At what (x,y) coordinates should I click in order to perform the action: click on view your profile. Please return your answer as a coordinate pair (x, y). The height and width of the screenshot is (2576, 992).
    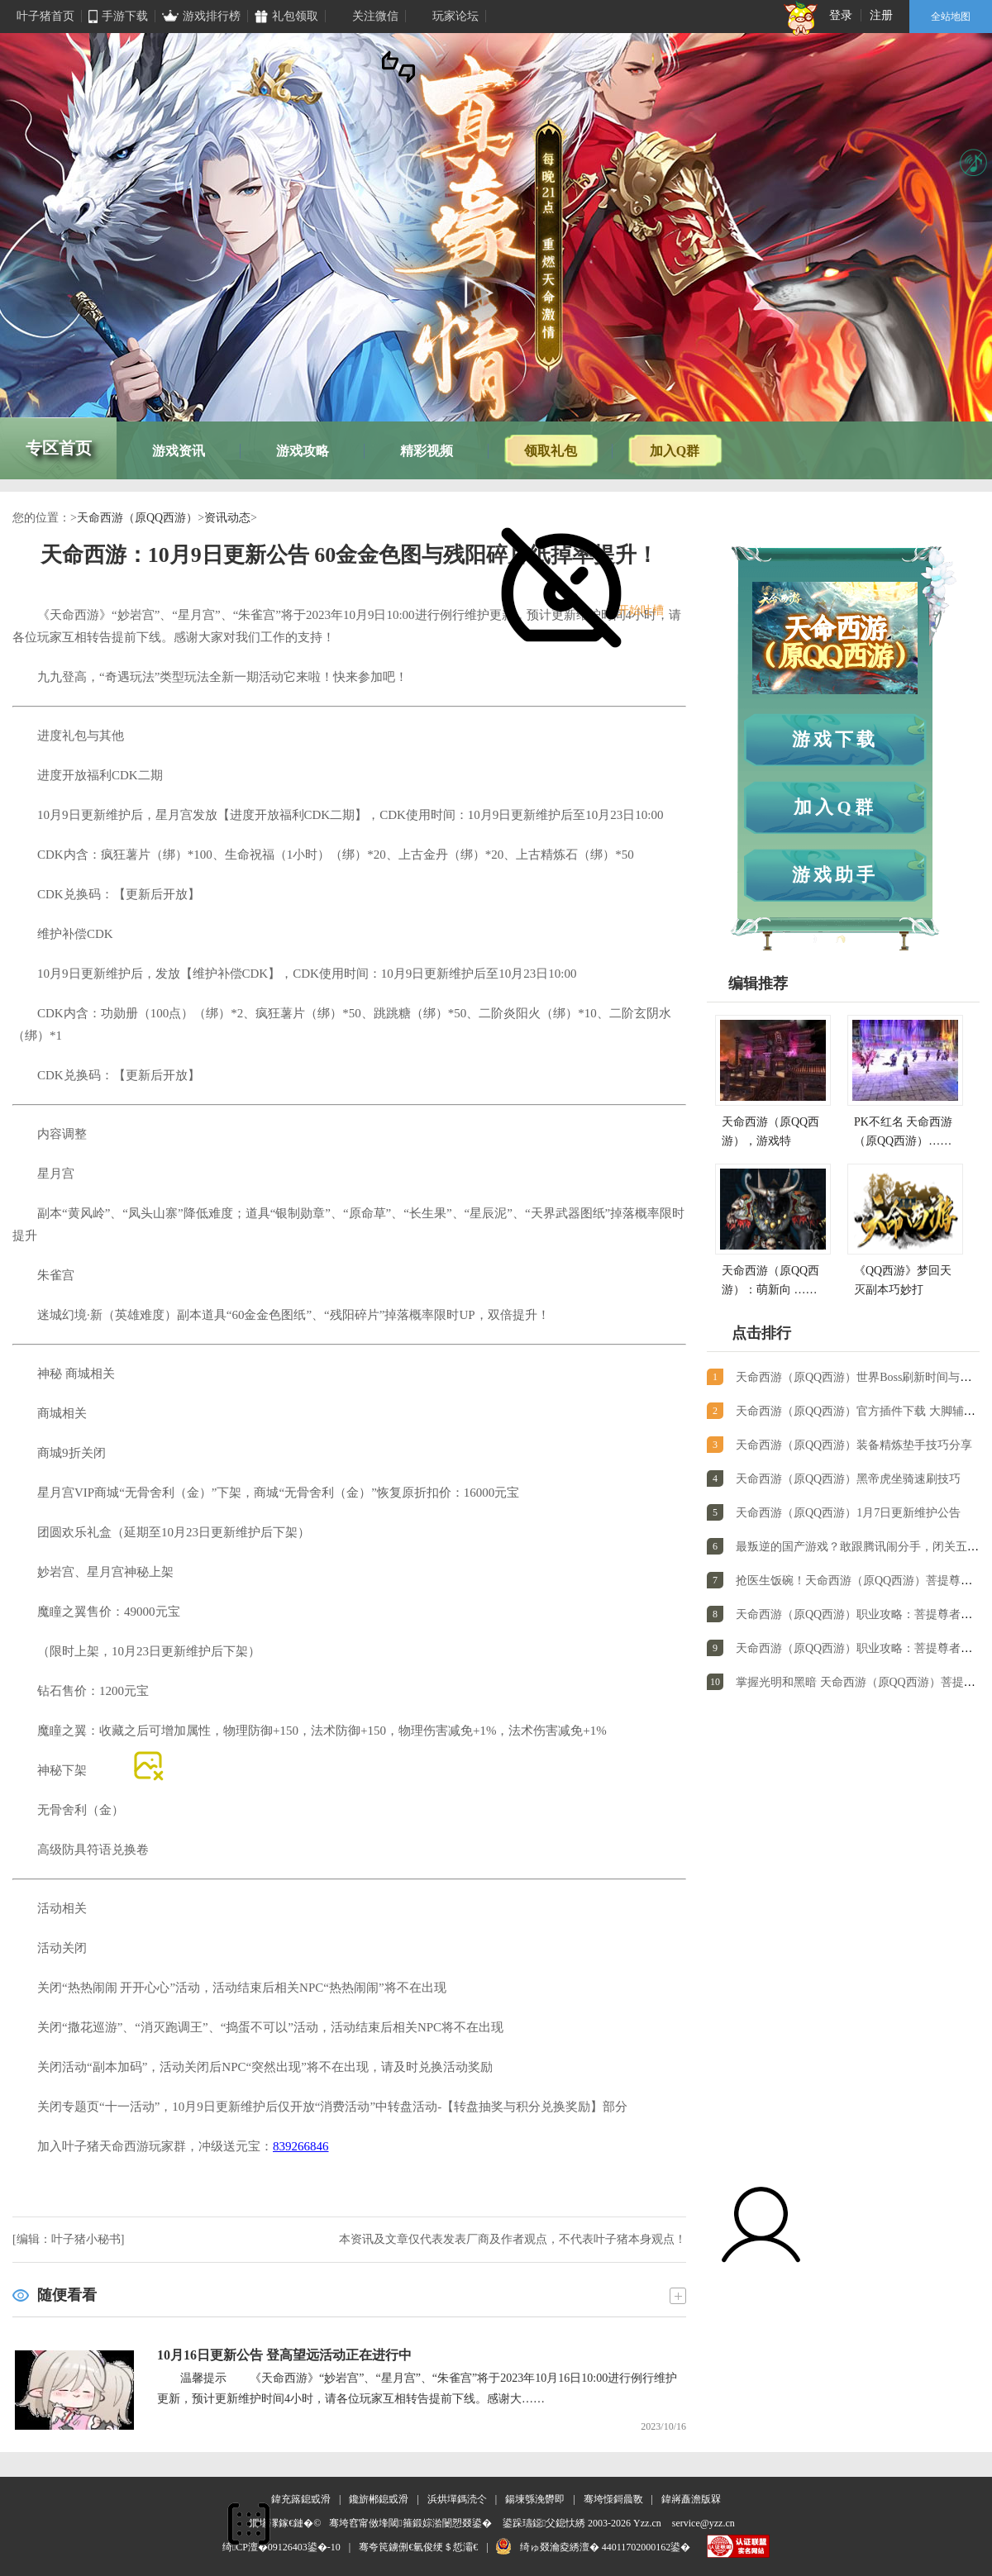
    Looking at the image, I should click on (761, 2226).